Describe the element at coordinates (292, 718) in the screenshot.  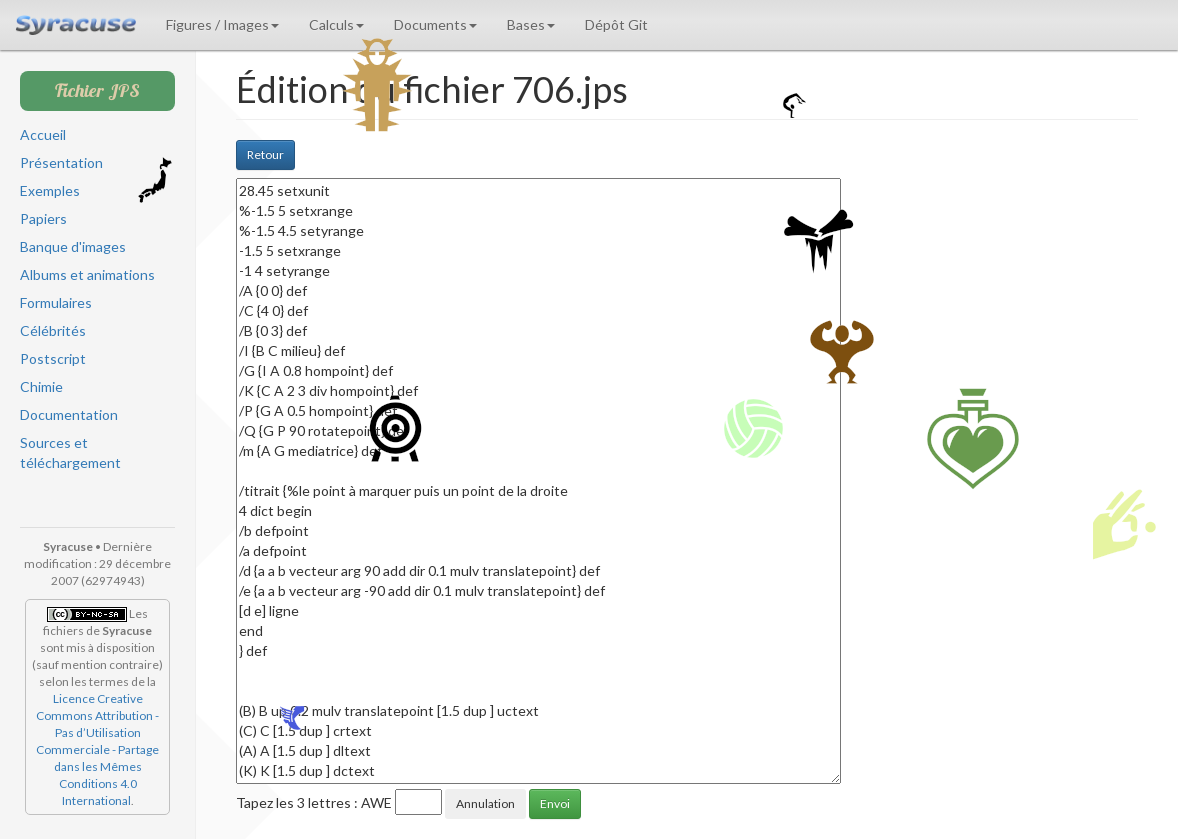
I see `indicates speed boost or agility power-up` at that location.